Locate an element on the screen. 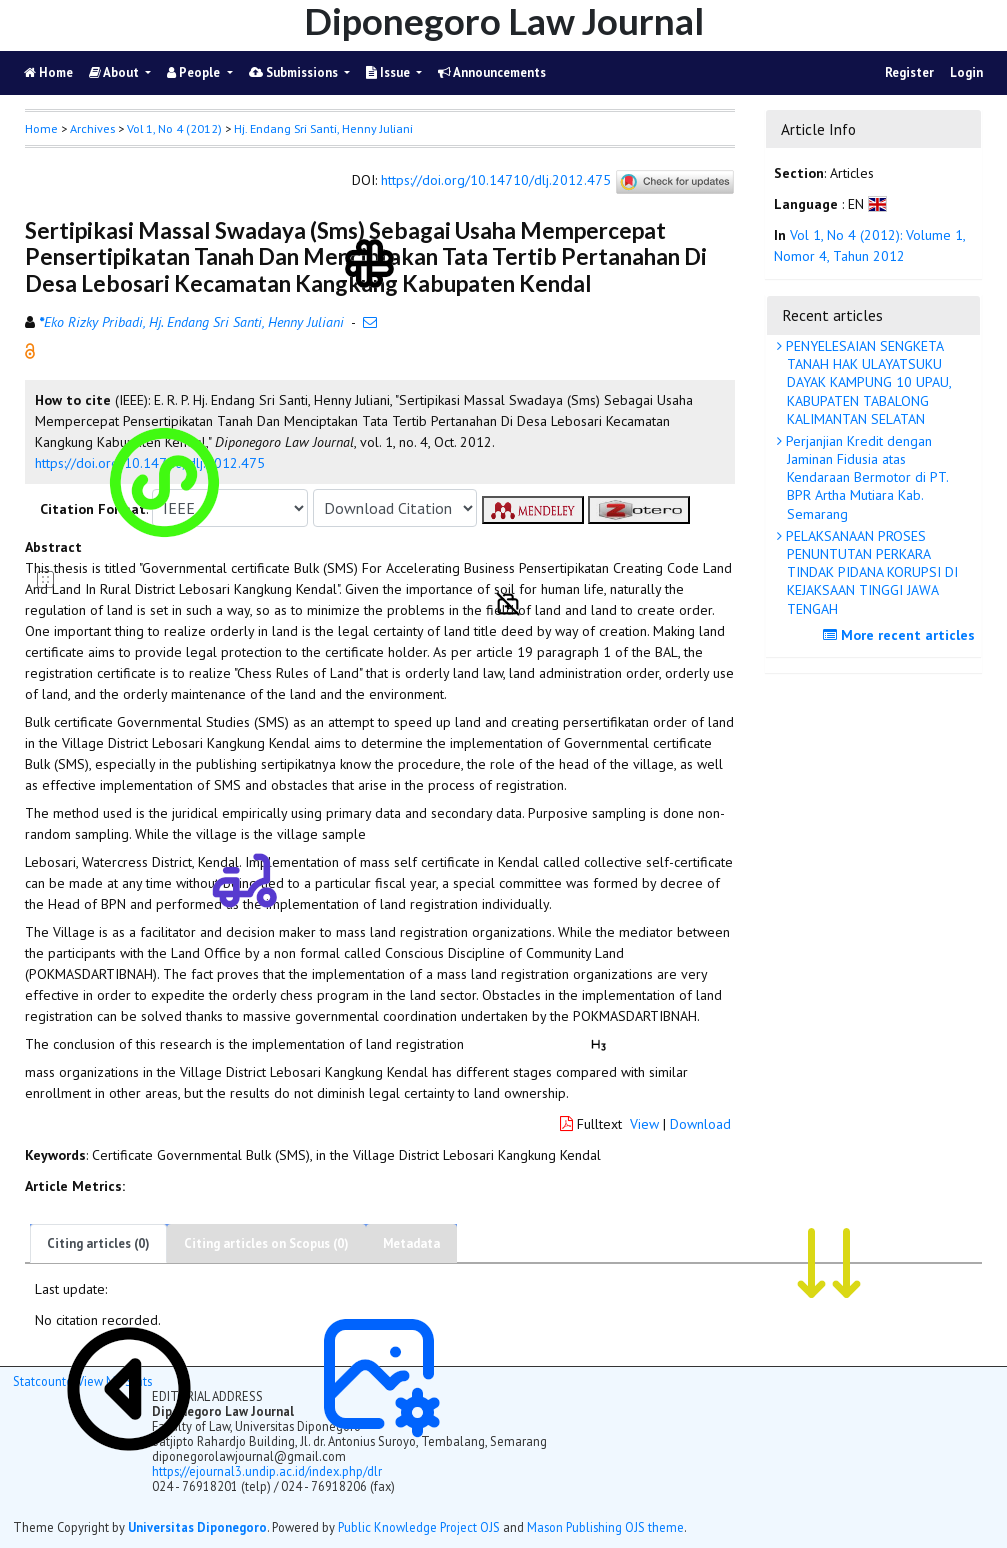 This screenshot has width=1007, height=1548. open Slack workspace is located at coordinates (369, 263).